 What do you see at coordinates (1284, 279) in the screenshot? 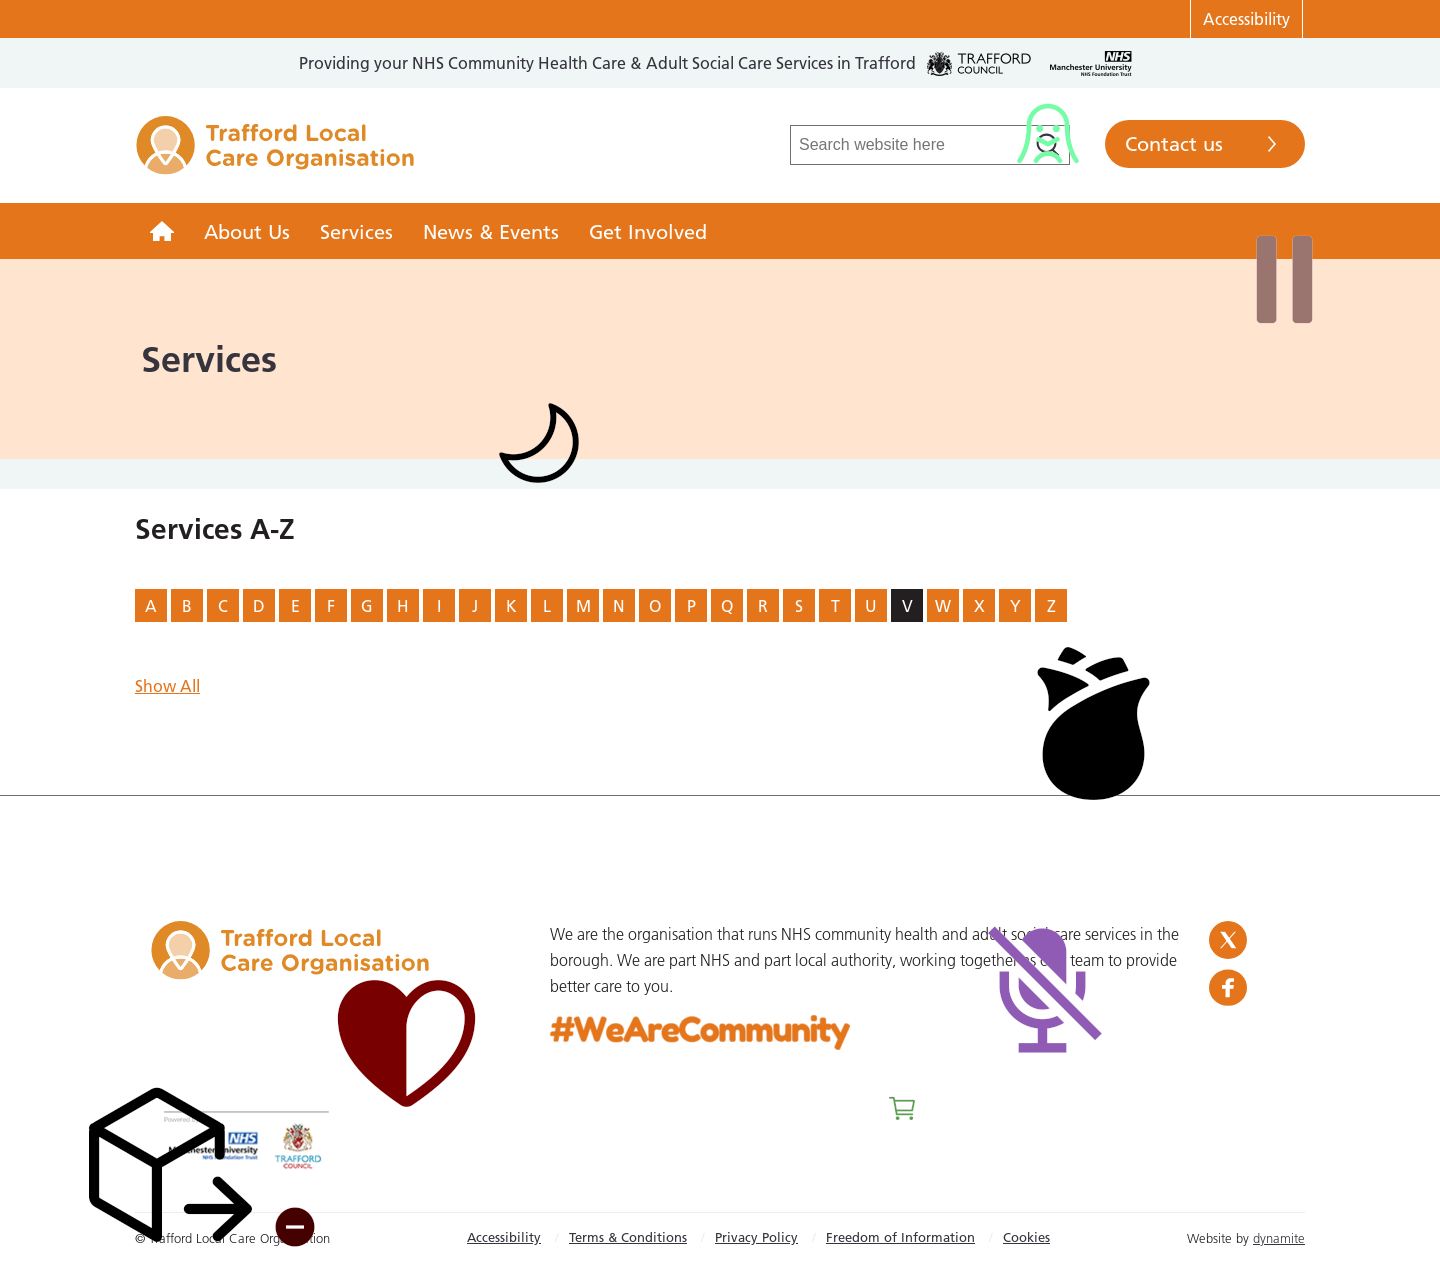
I see `pause media playback` at bounding box center [1284, 279].